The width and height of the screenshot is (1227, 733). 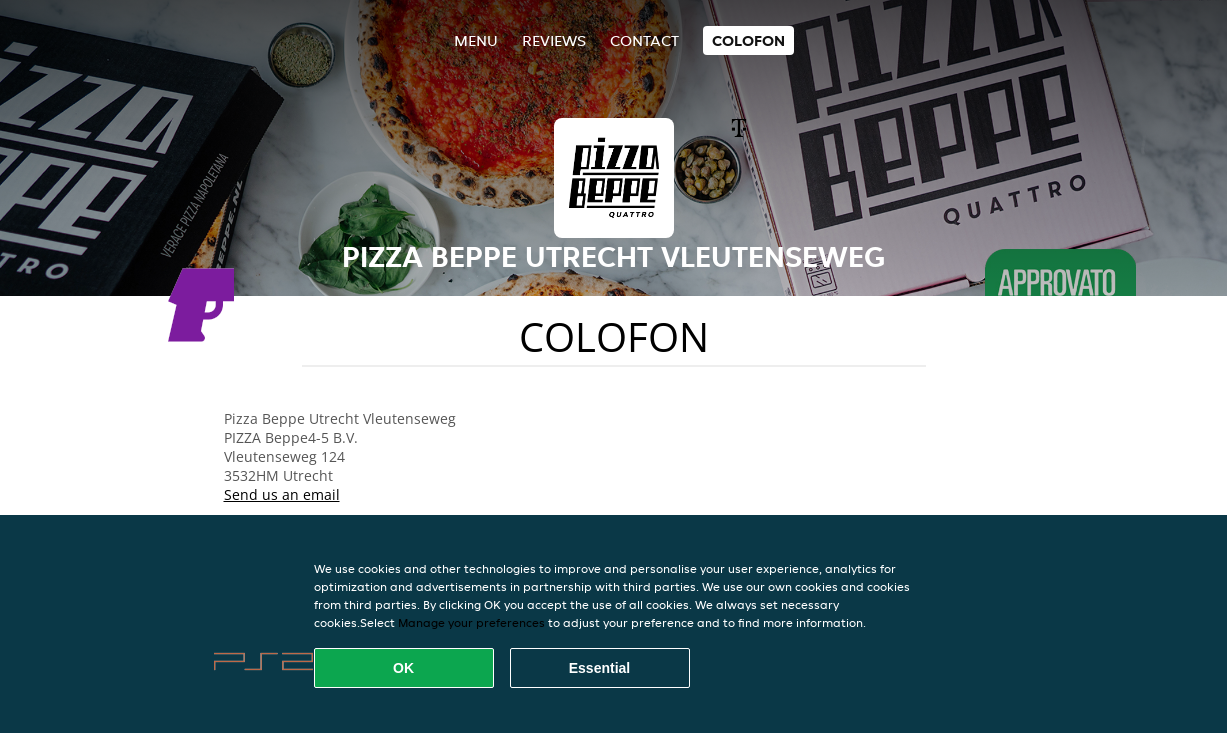 I want to click on playstation 2 brand logo, so click(x=263, y=661).